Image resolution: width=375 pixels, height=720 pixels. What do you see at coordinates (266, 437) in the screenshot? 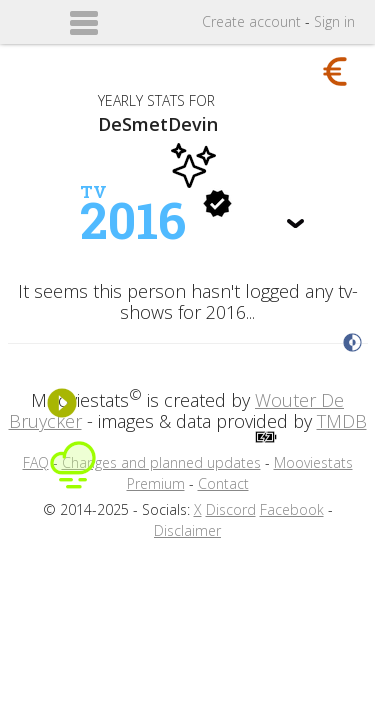
I see `indicates device is currently charging` at bounding box center [266, 437].